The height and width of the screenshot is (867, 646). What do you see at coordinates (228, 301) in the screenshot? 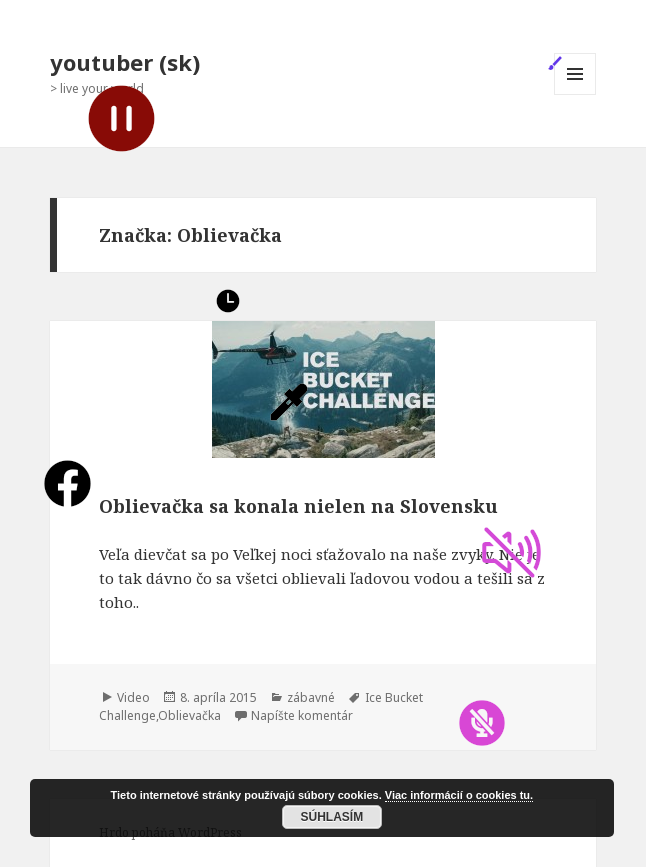
I see `view time or clock settings` at bounding box center [228, 301].